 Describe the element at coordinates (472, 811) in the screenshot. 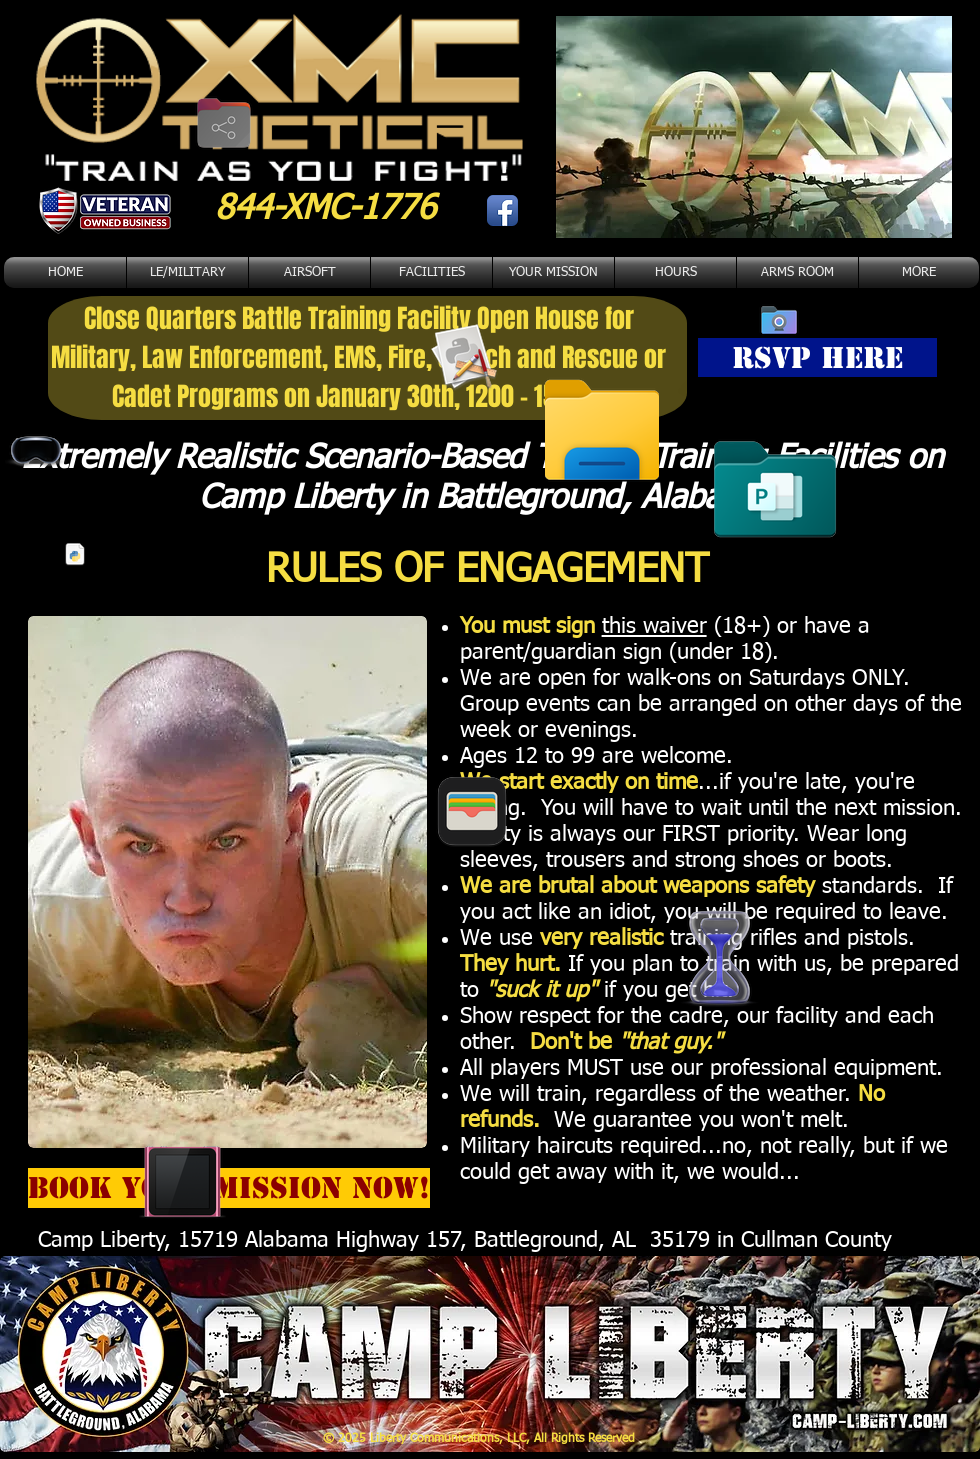

I see `access wallet and payment settings` at that location.